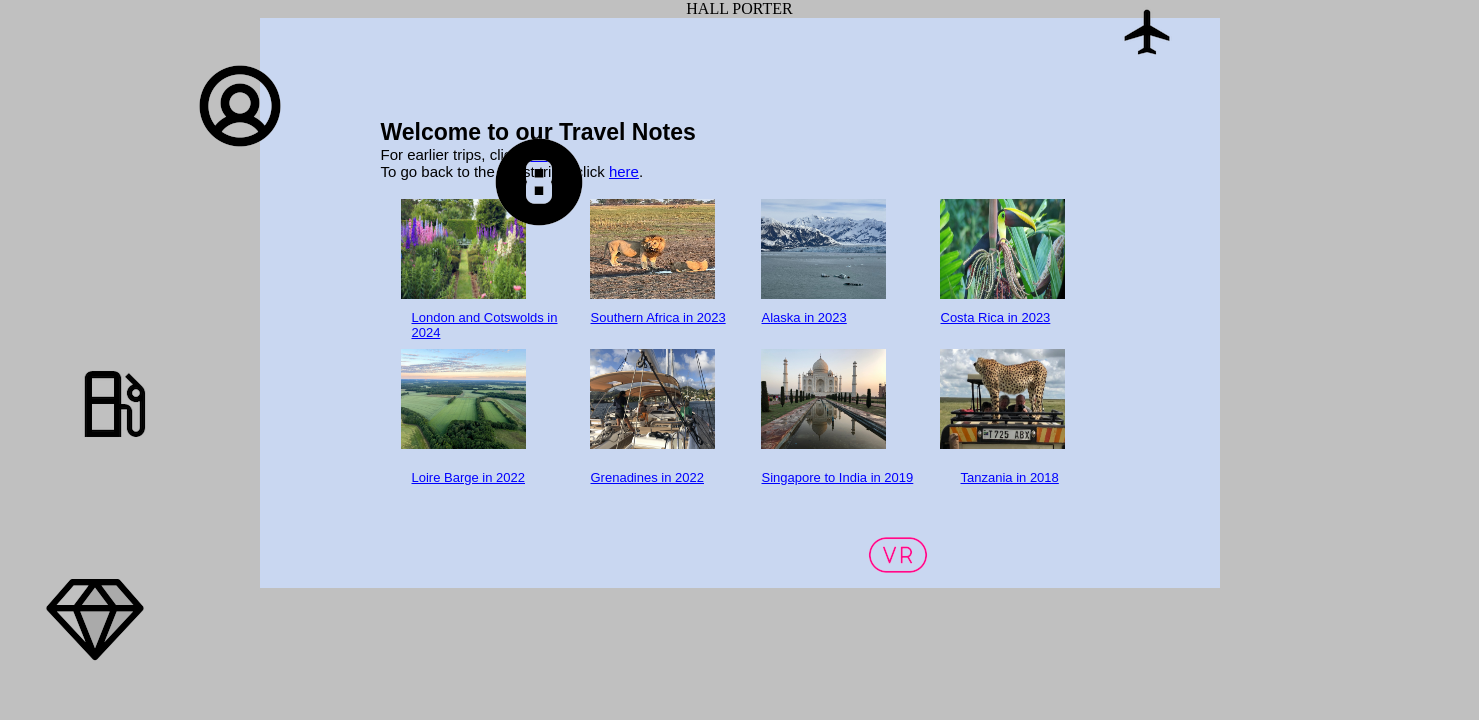  What do you see at coordinates (898, 555) in the screenshot?
I see `access virtual reality mode or settings` at bounding box center [898, 555].